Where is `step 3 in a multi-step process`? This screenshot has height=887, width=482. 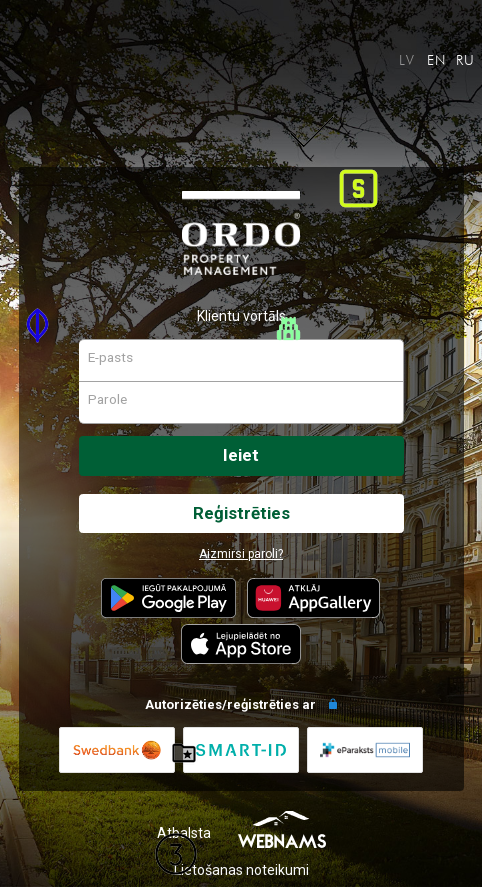
step 3 in a multi-step process is located at coordinates (176, 854).